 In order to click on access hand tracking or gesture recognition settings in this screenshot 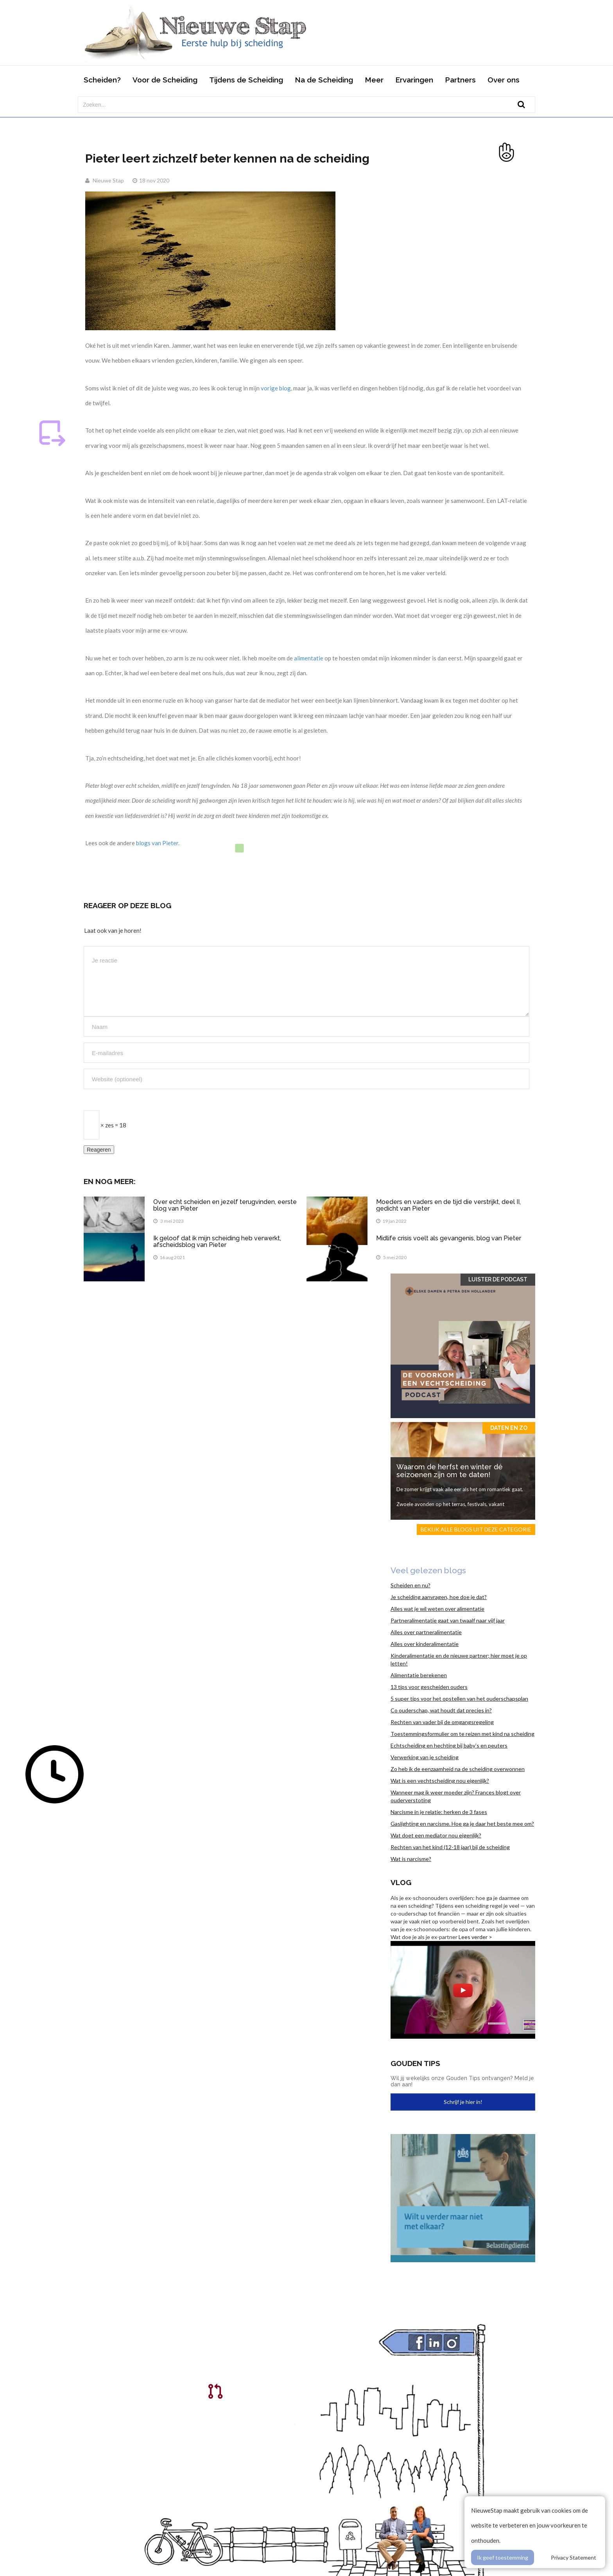, I will do `click(506, 152)`.